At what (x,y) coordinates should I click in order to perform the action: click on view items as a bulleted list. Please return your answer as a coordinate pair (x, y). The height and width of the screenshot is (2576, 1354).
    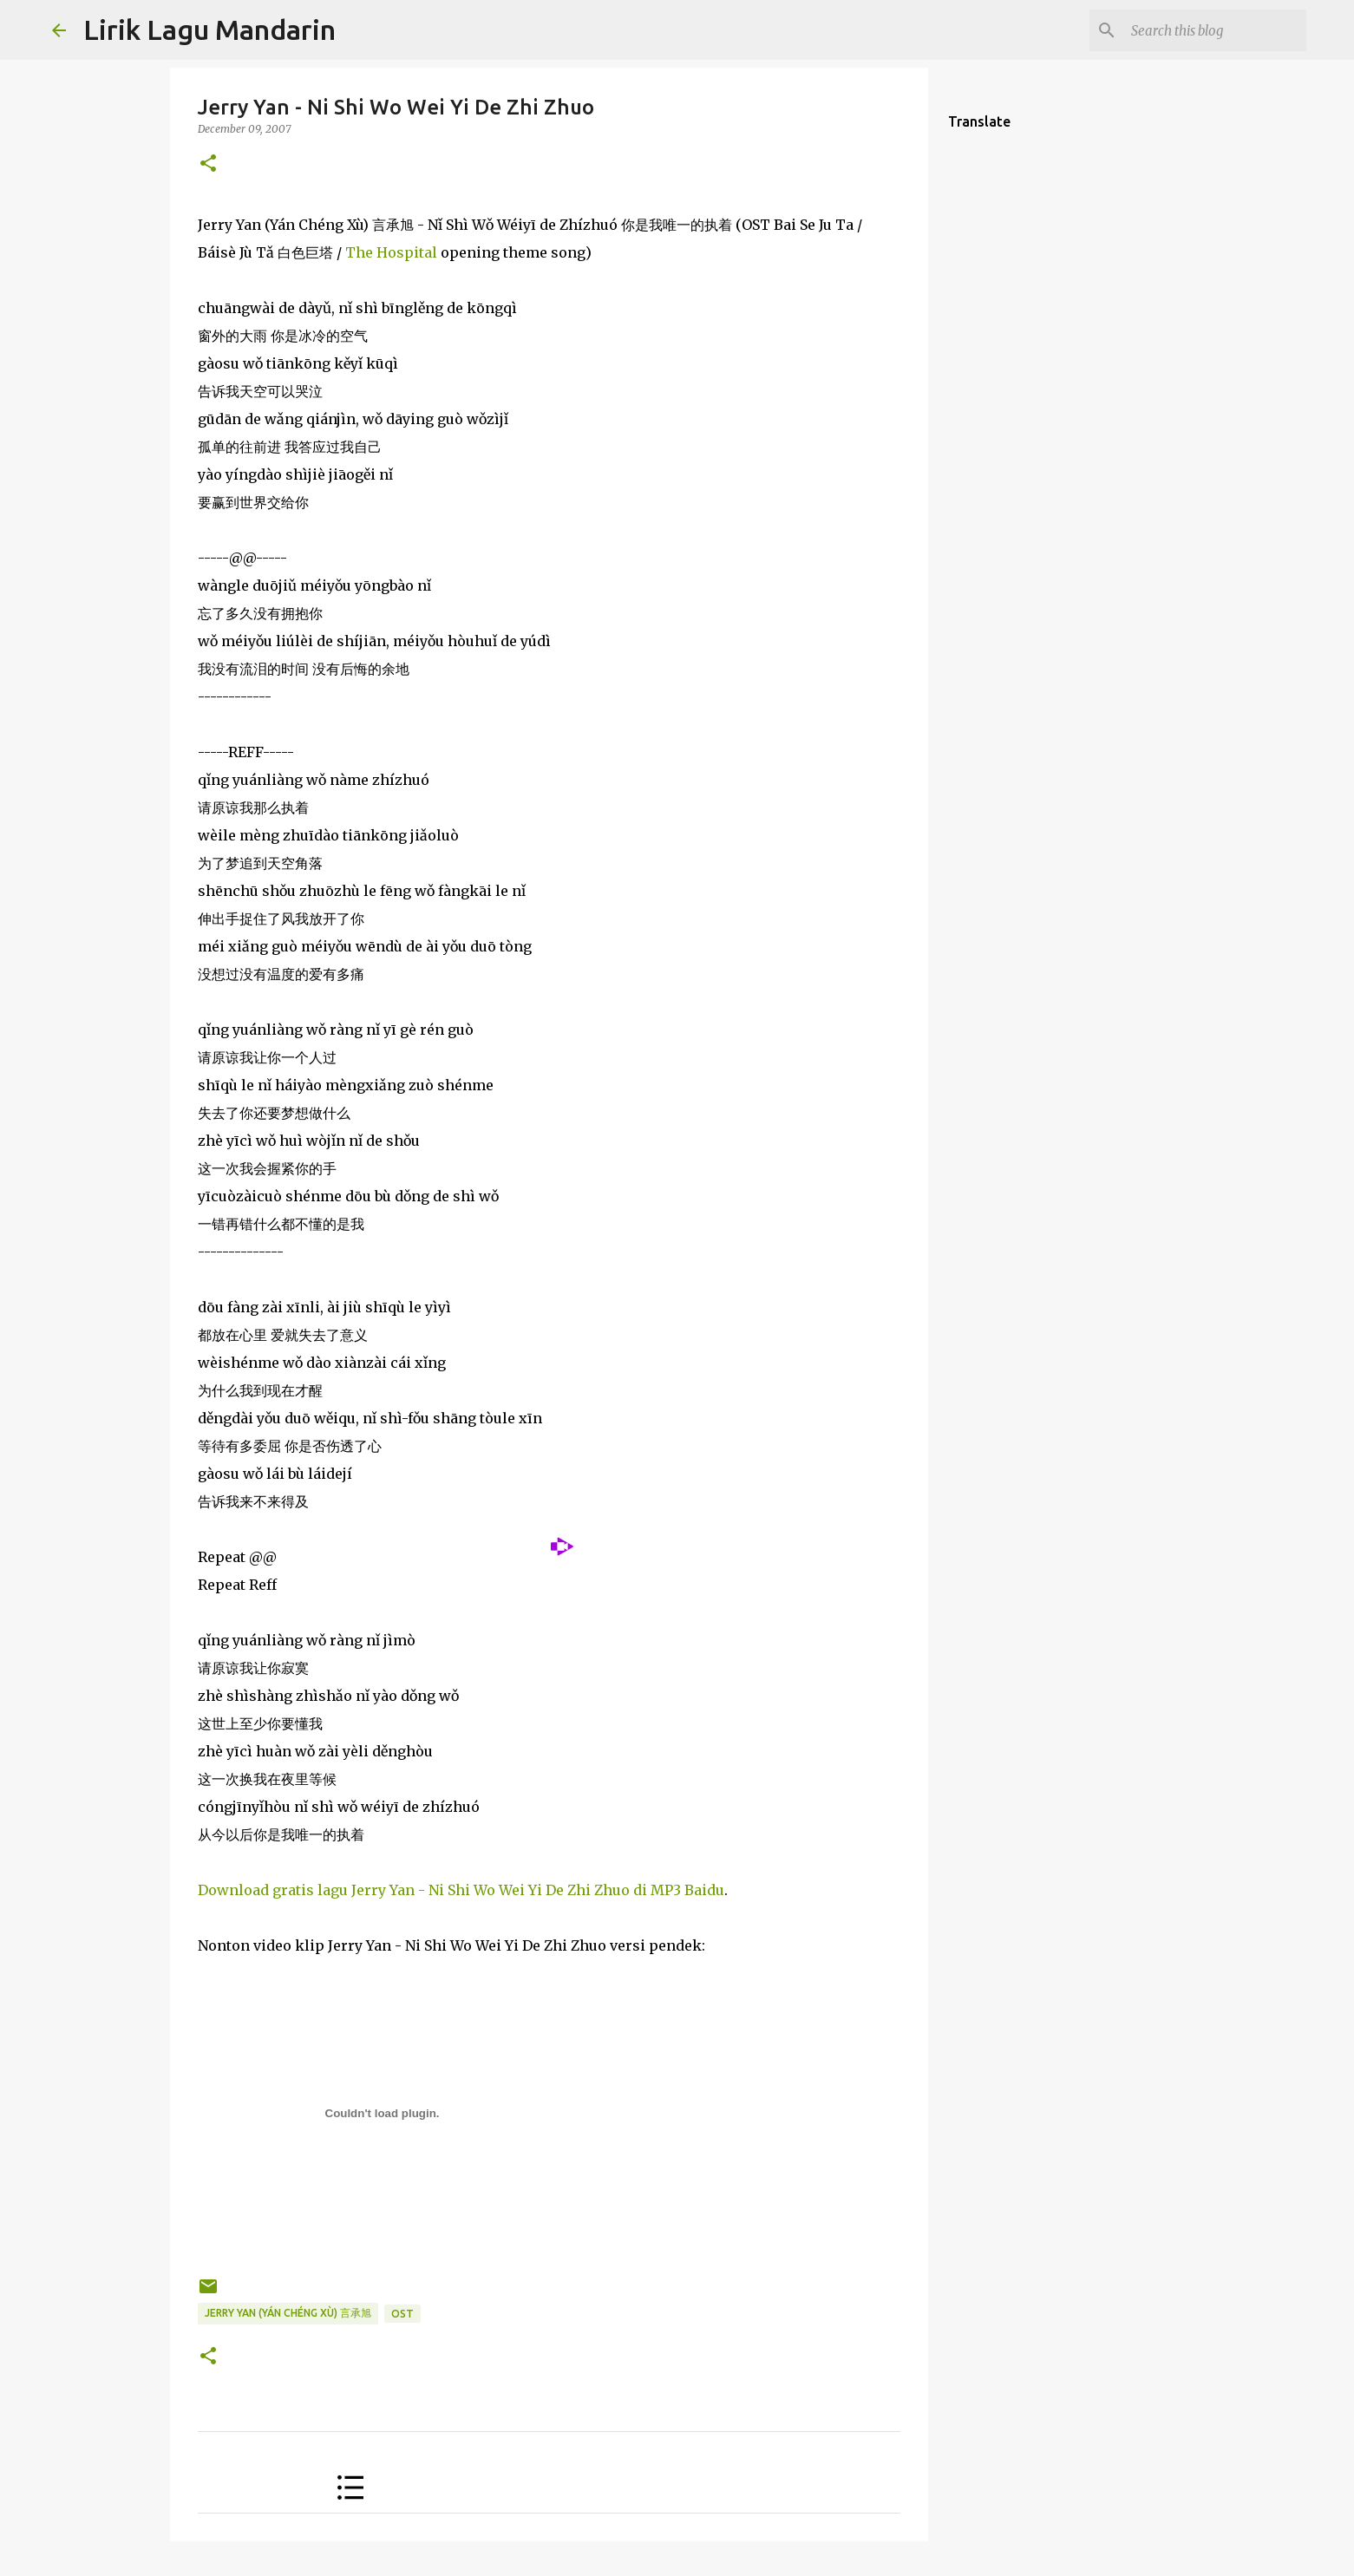
    Looking at the image, I should click on (350, 2488).